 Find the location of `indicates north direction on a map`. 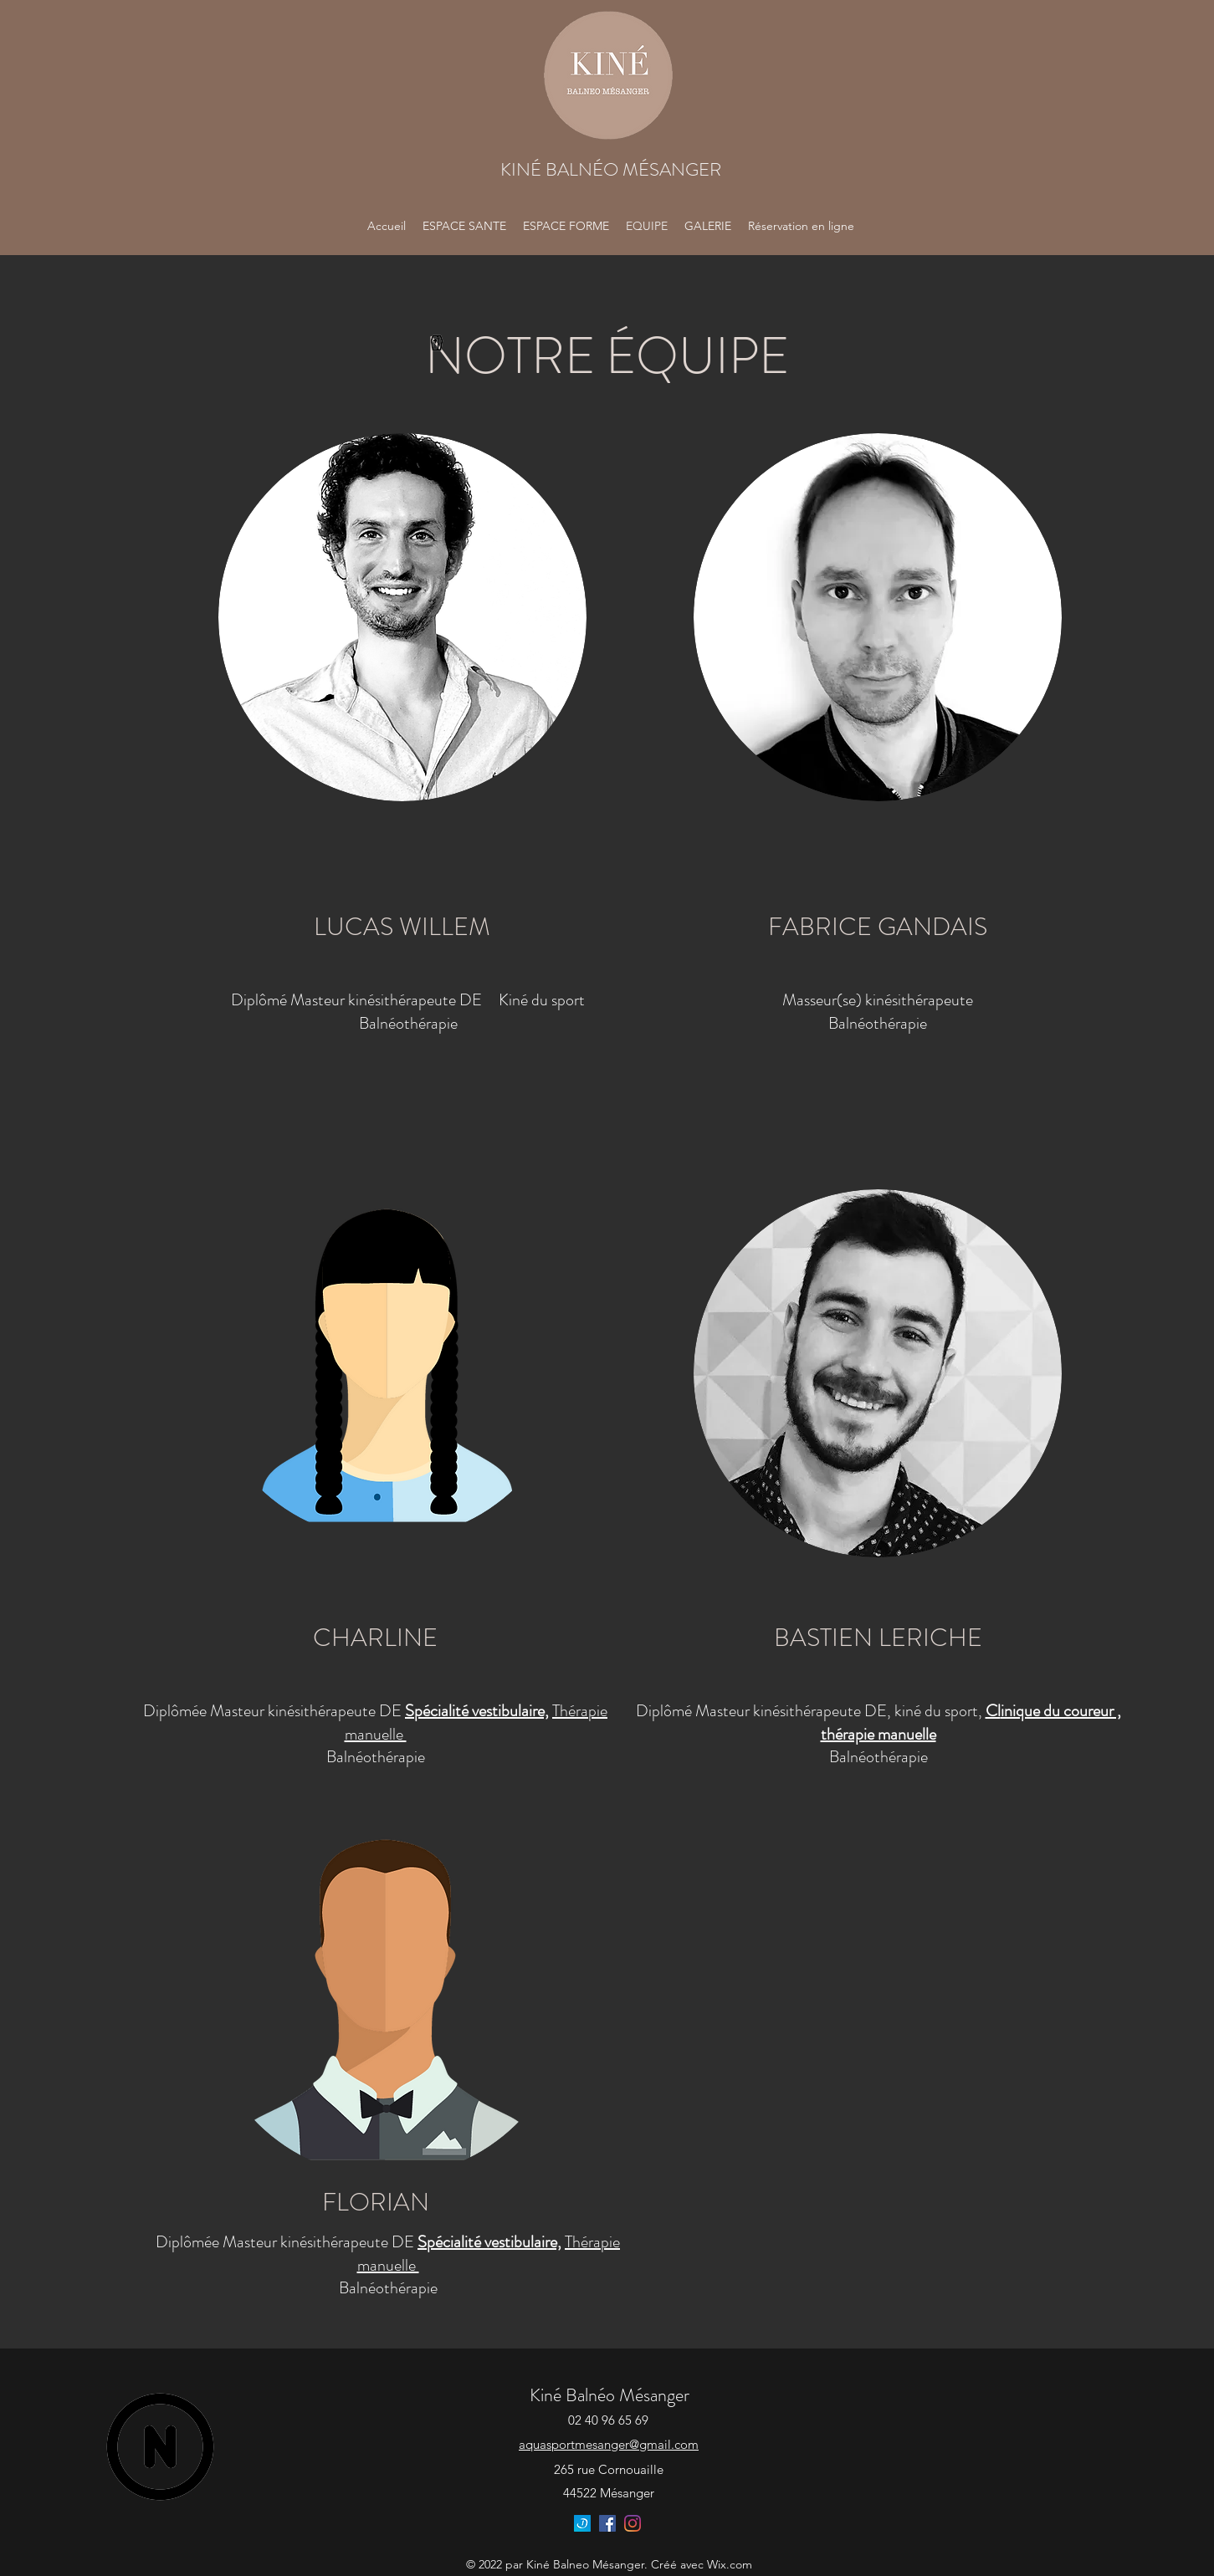

indicates north direction on a map is located at coordinates (160, 2446).